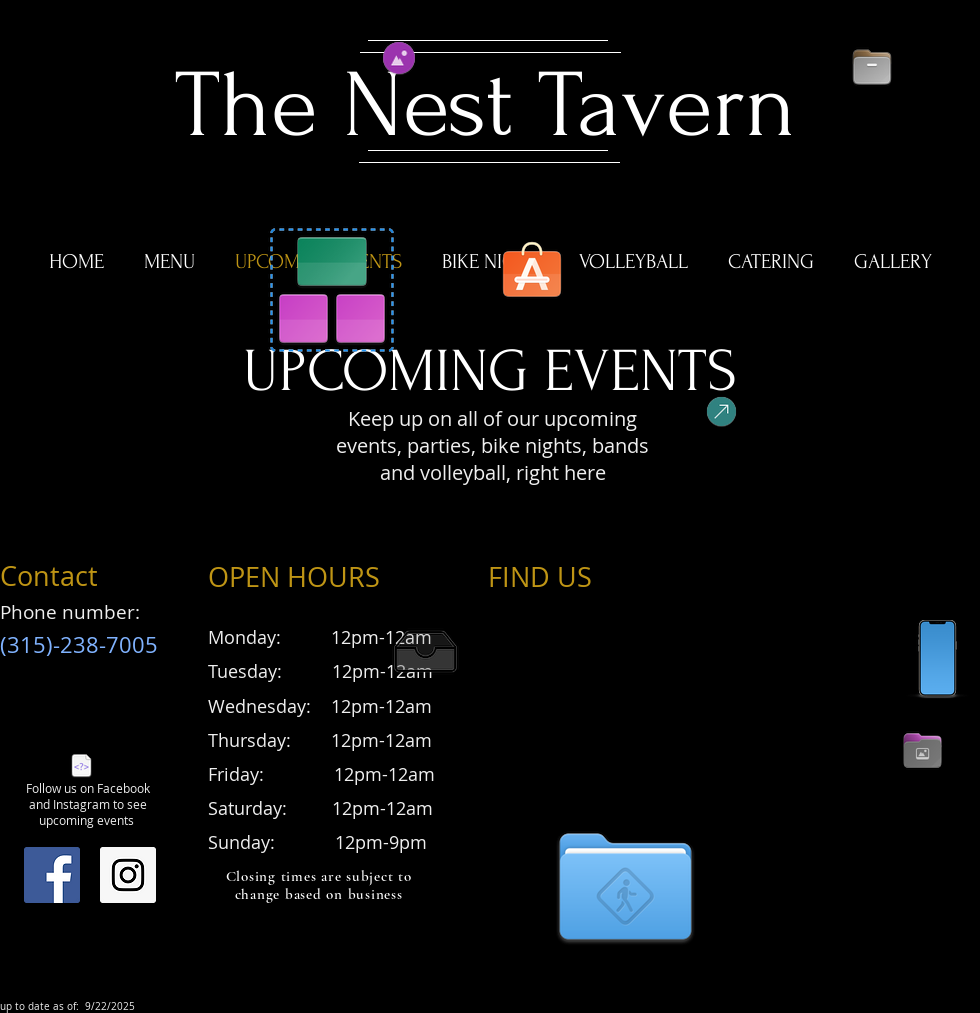 This screenshot has width=980, height=1013. What do you see at coordinates (922, 750) in the screenshot?
I see `open your pictures folder` at bounding box center [922, 750].